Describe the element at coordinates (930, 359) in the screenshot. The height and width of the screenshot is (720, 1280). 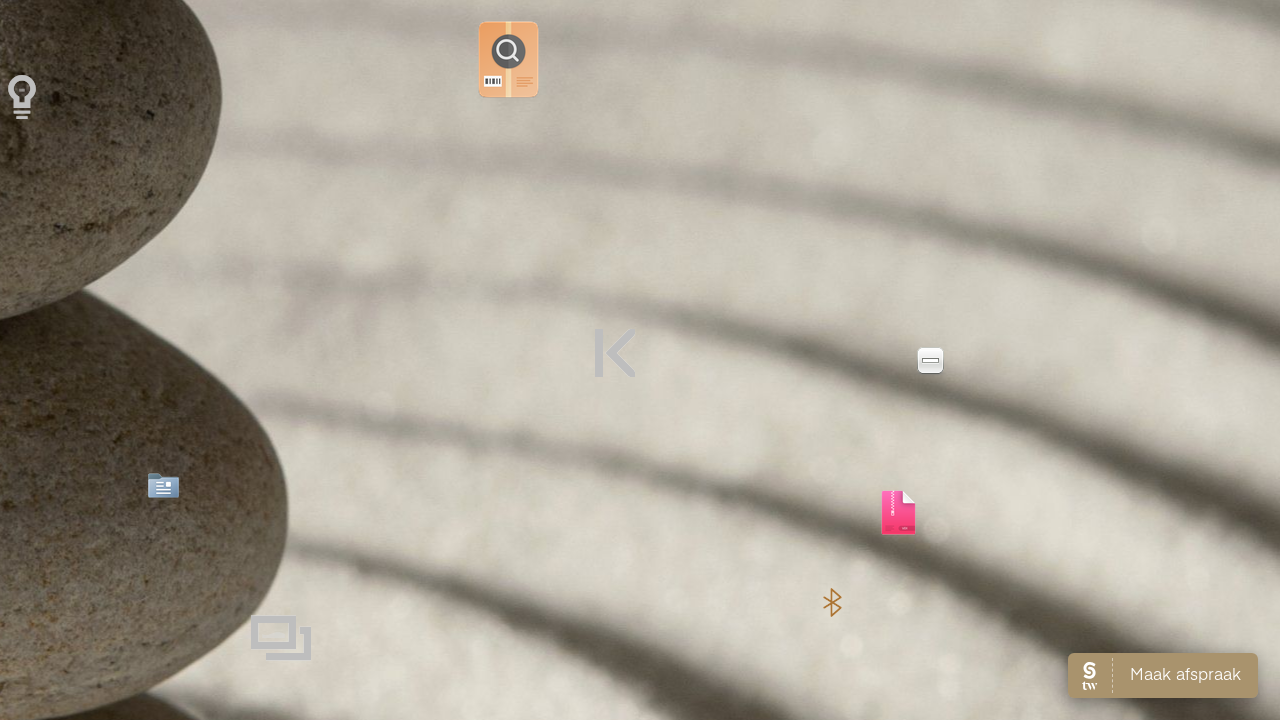
I see `zoom out to reduce magnification` at that location.